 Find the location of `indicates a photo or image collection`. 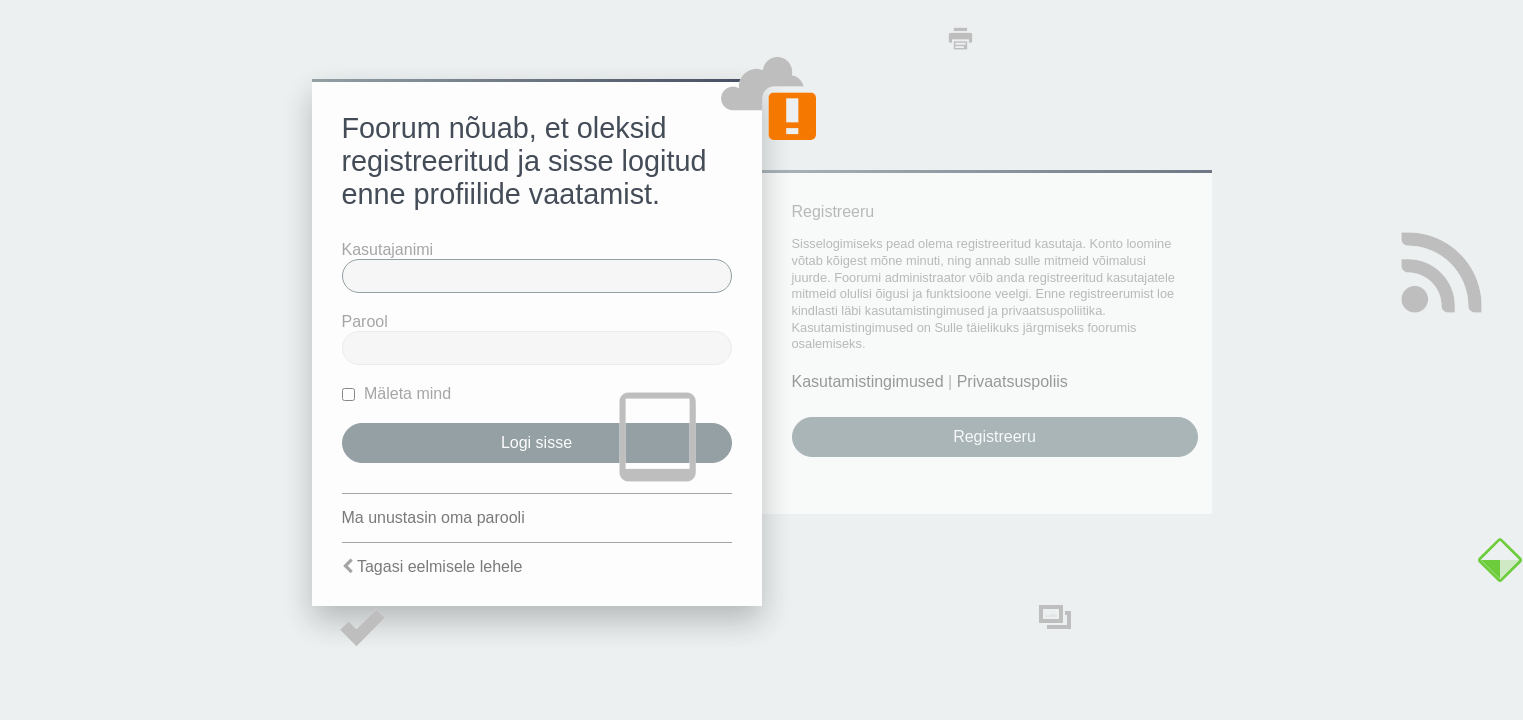

indicates a photo or image collection is located at coordinates (1055, 617).